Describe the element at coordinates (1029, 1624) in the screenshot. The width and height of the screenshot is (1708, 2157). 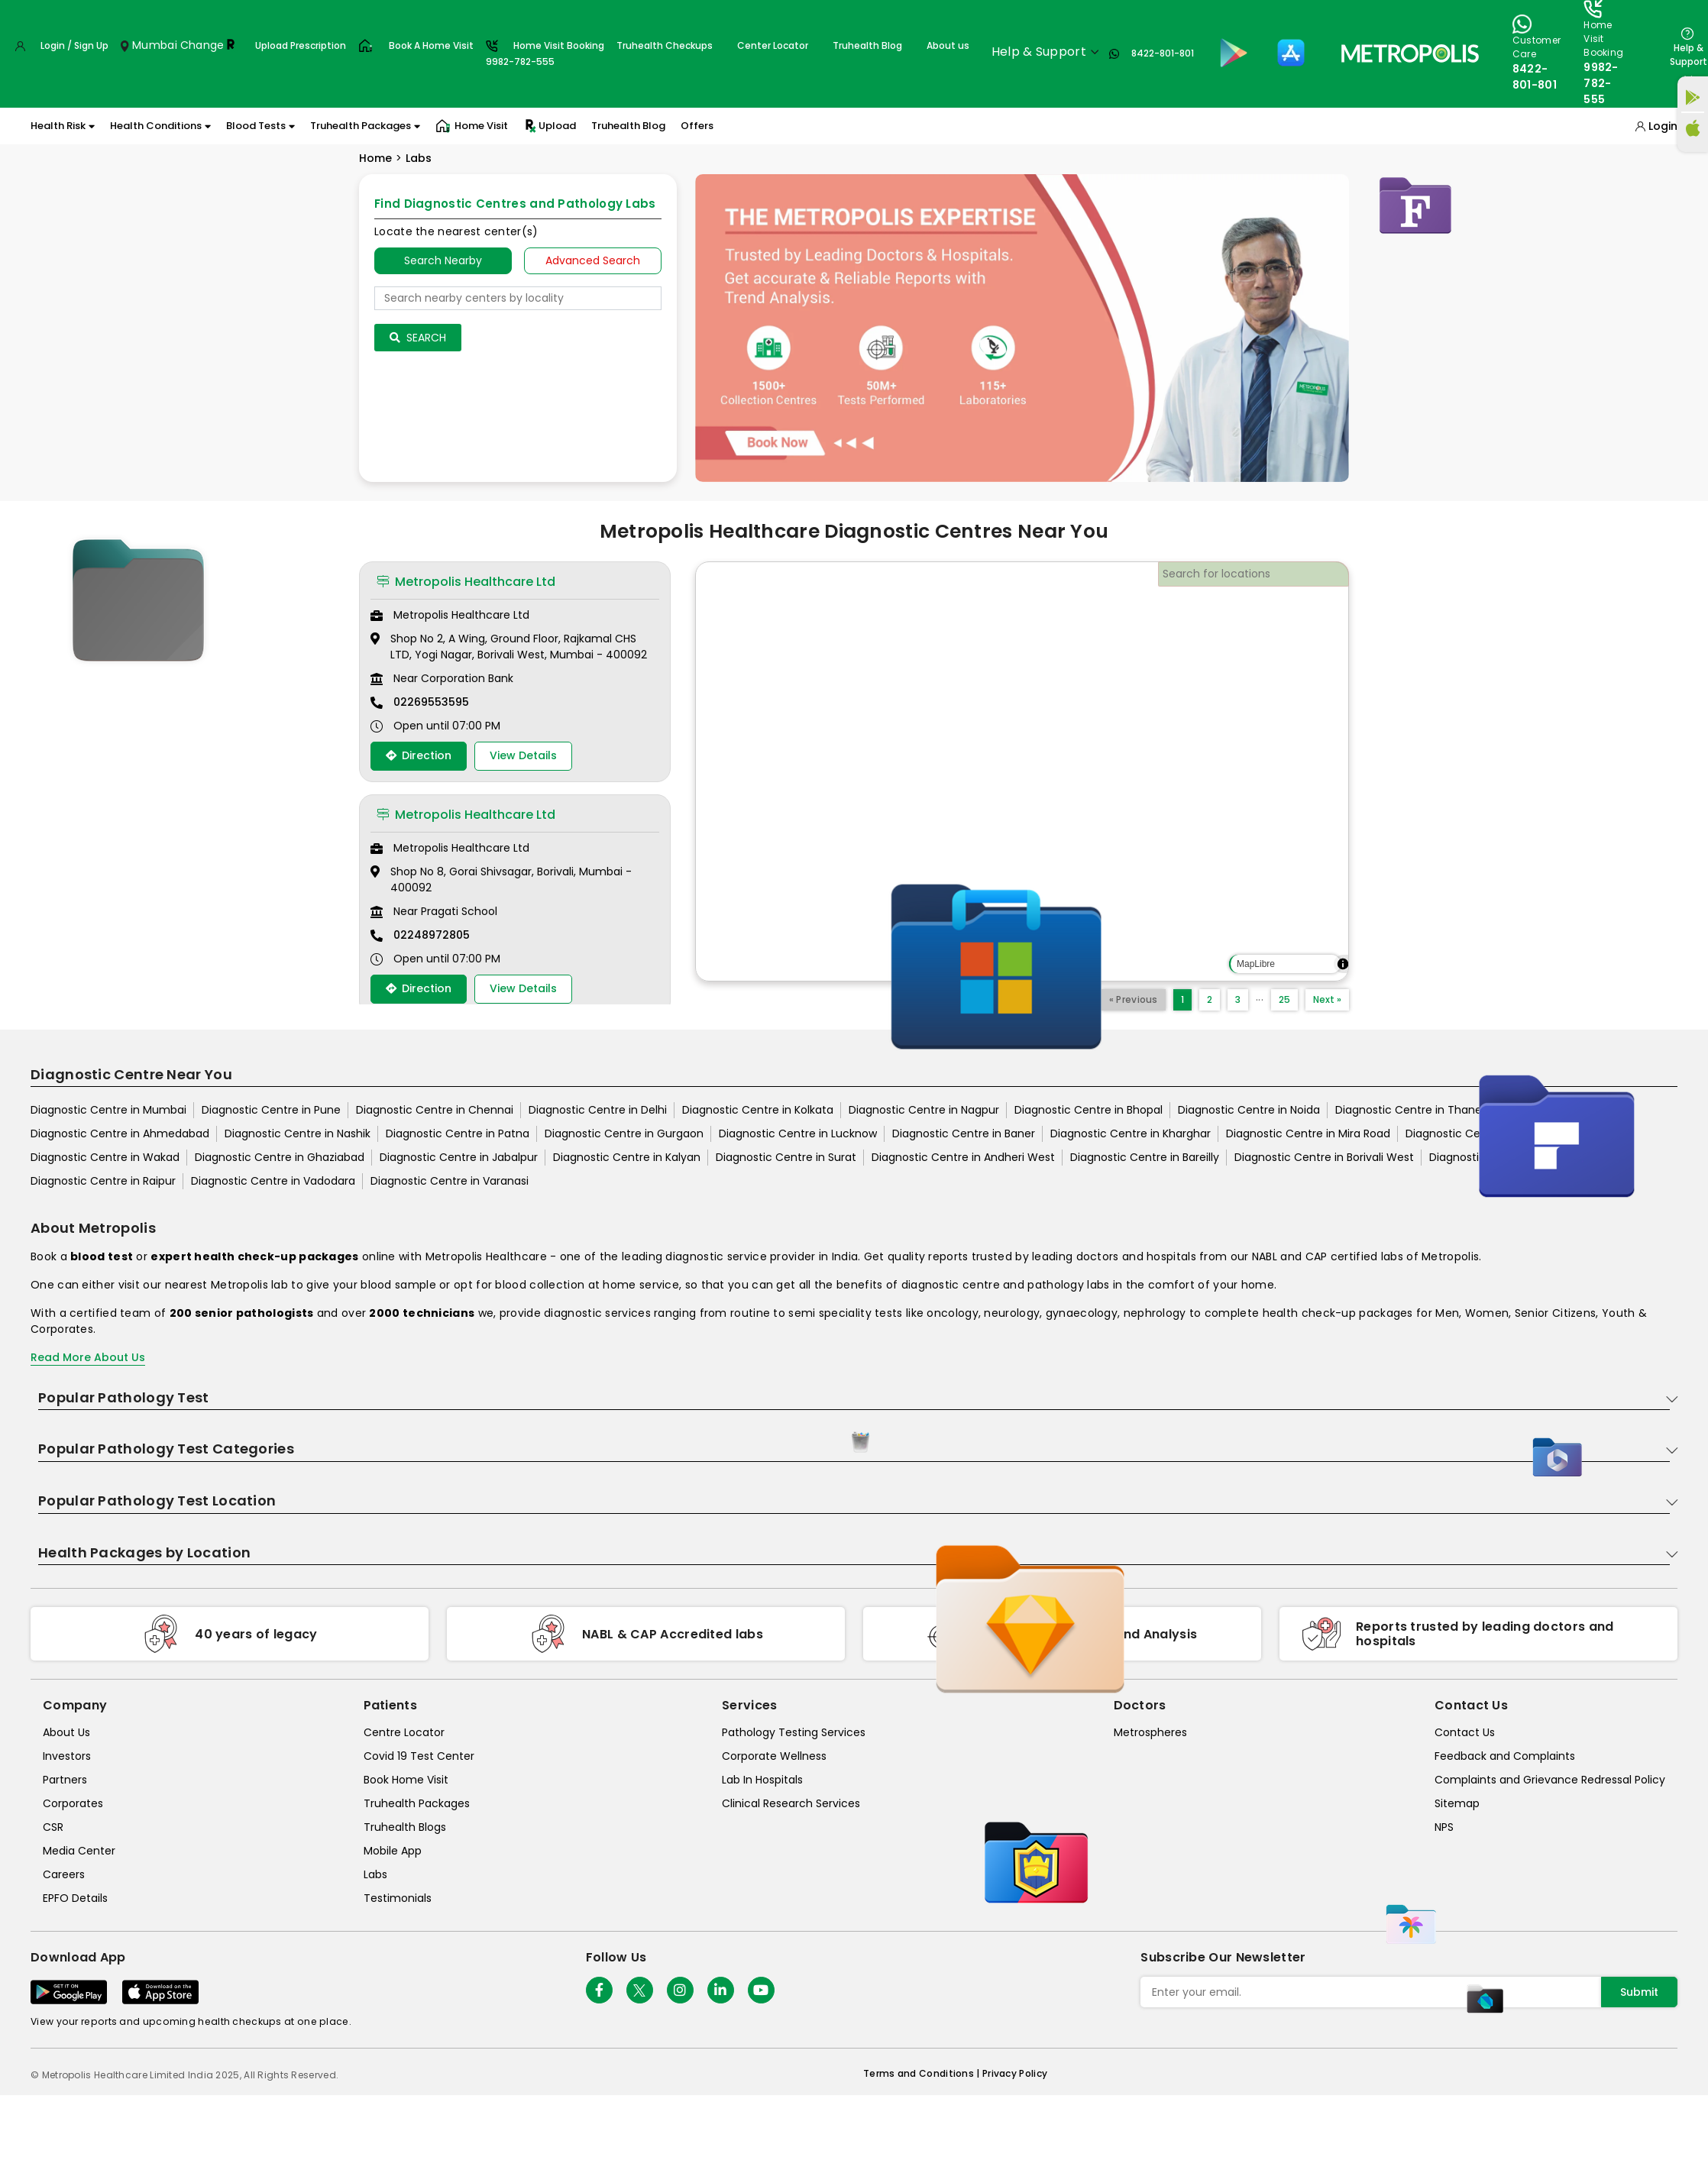
I see `open folder containing Sketch design files` at that location.